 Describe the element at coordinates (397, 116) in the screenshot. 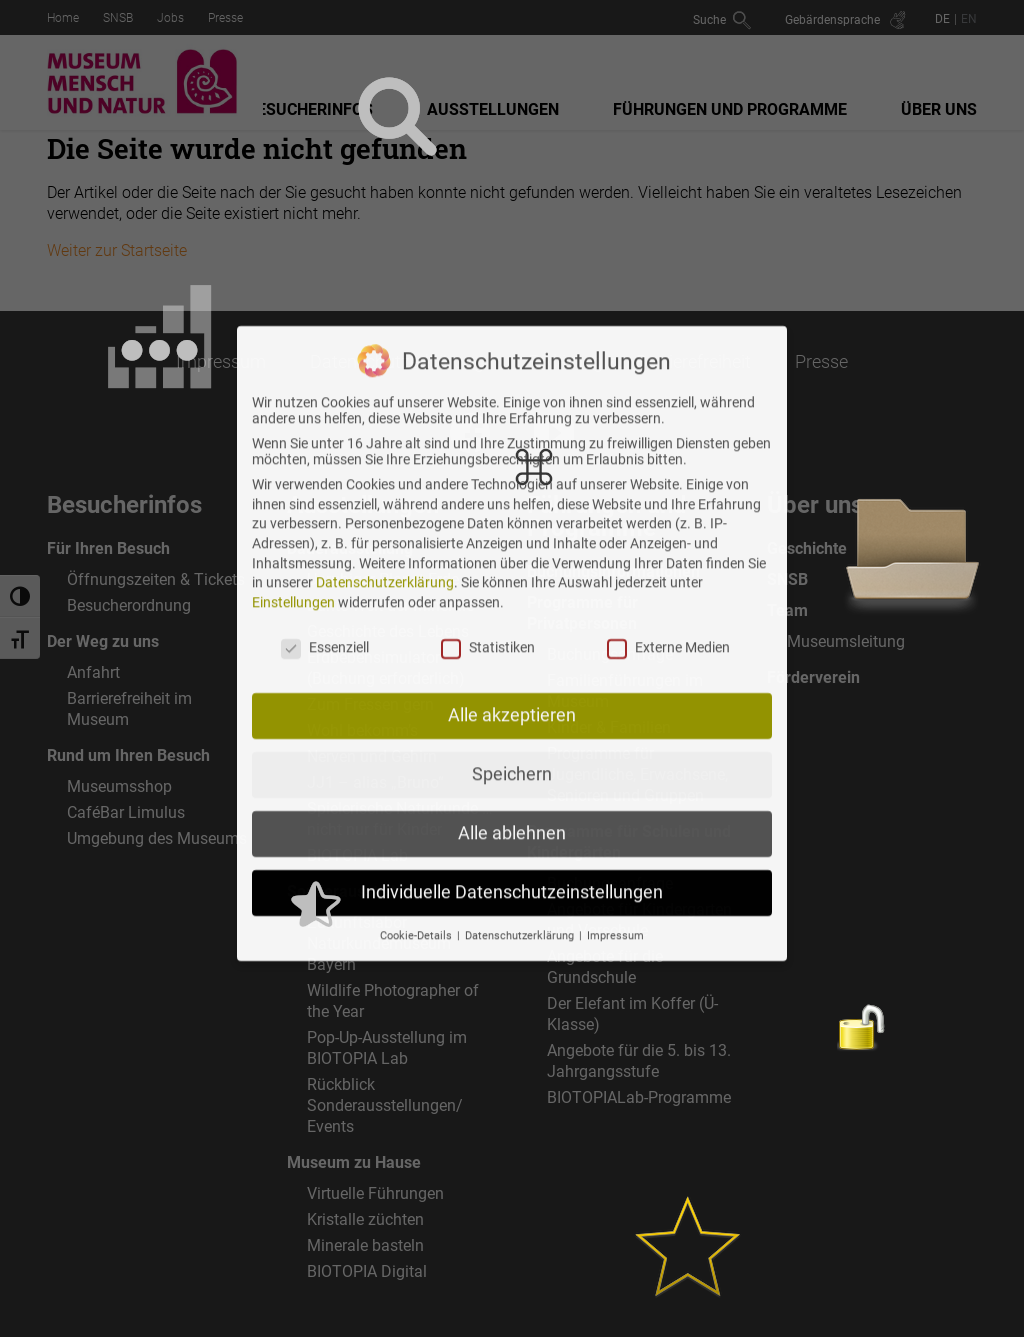

I see `open saved searches folder` at that location.